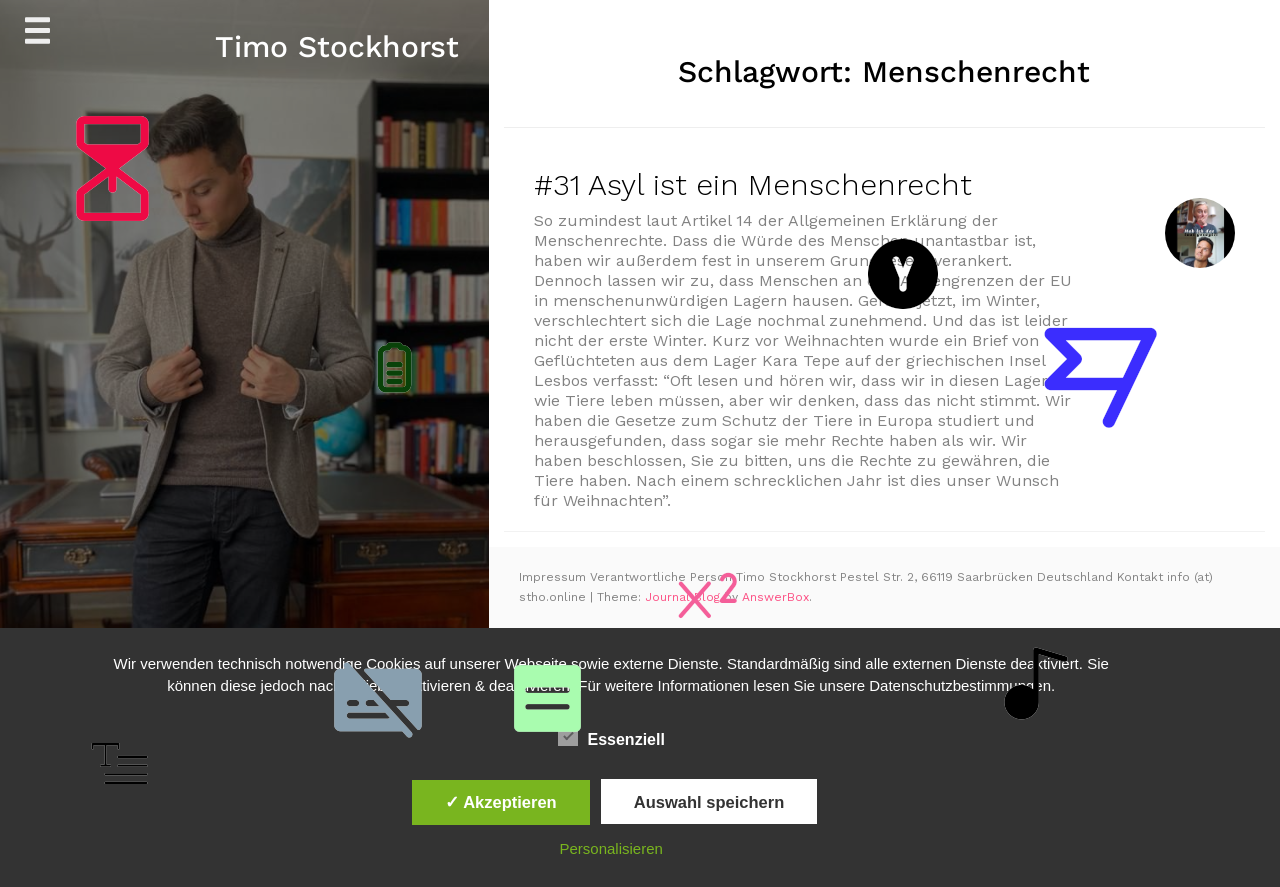  Describe the element at coordinates (547, 698) in the screenshot. I see `indicates equality or comparison between values` at that location.